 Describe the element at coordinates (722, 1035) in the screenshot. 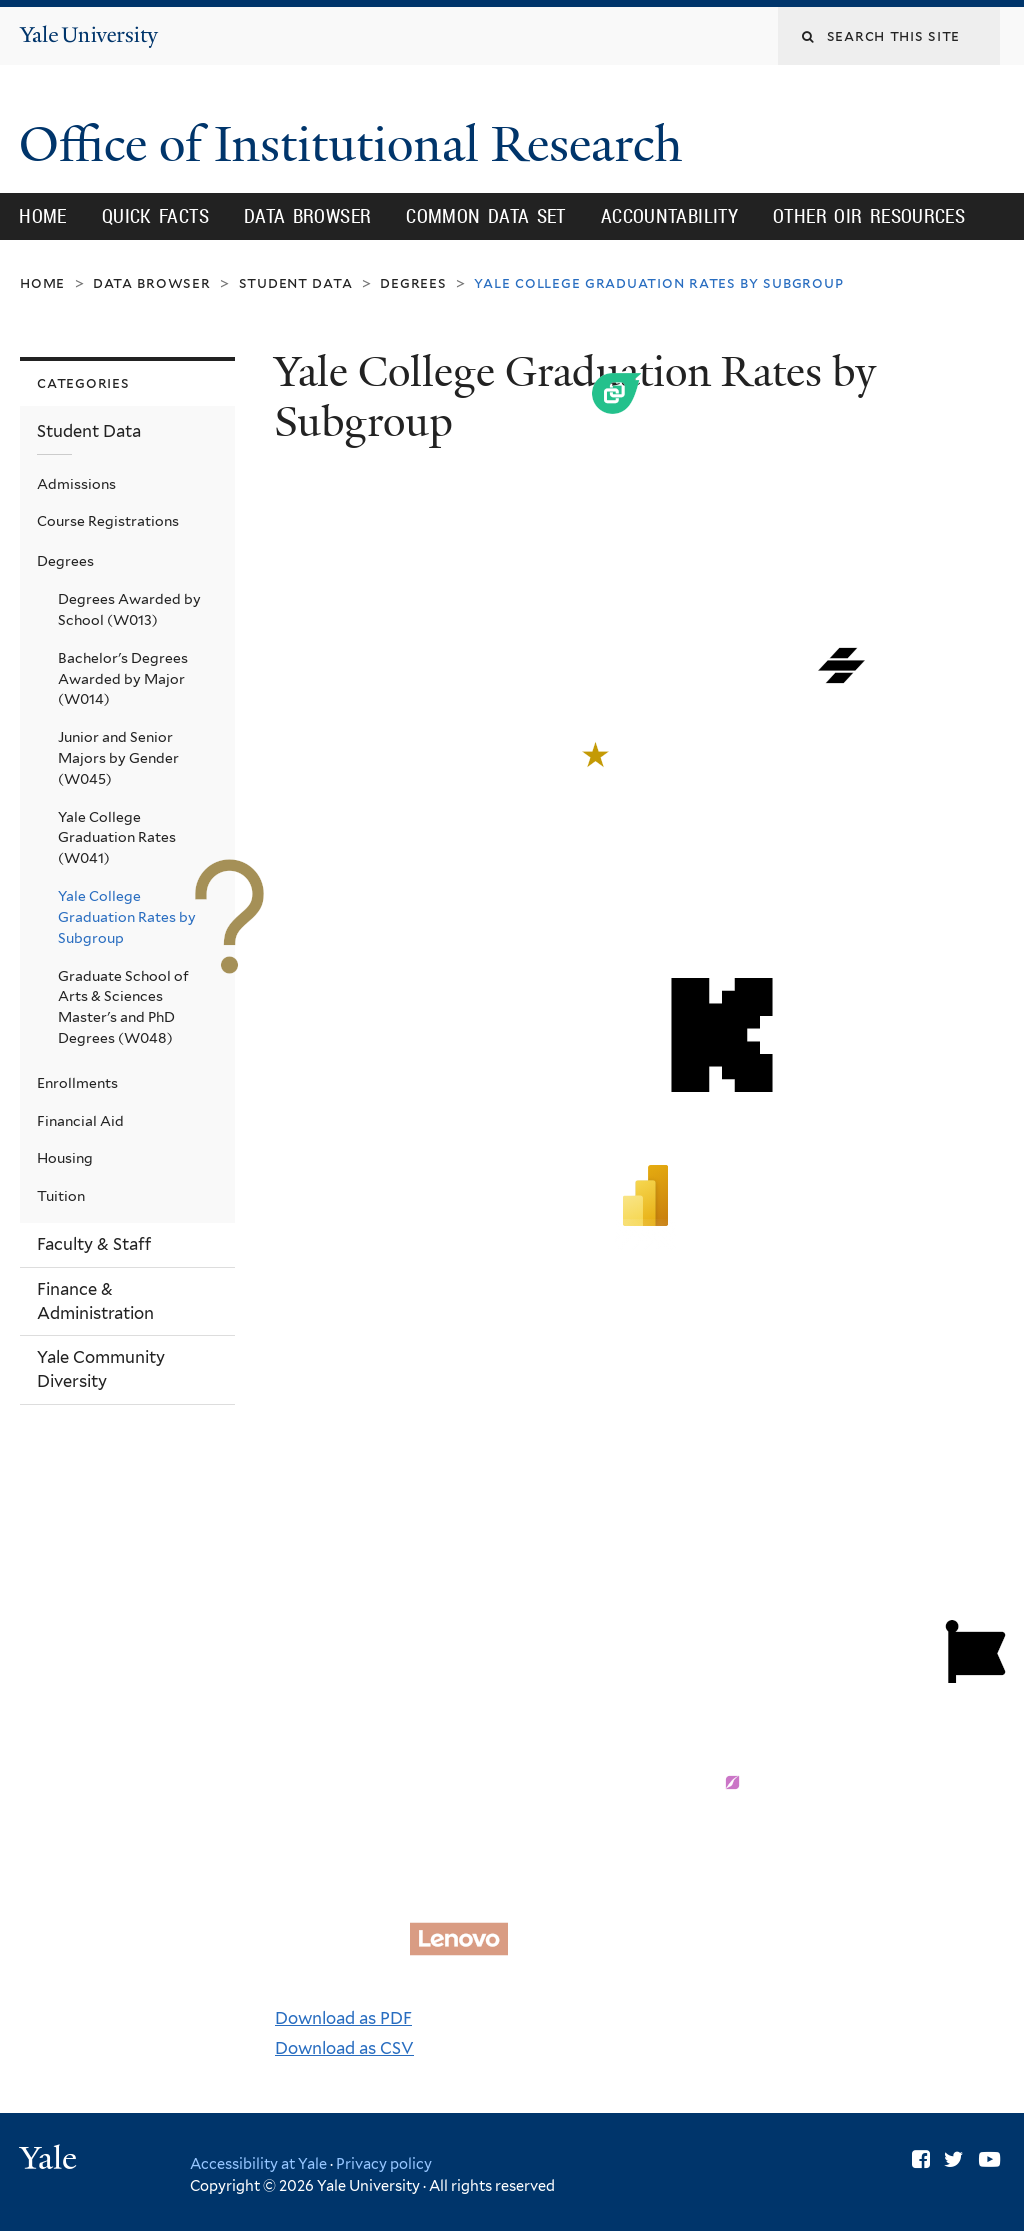

I see `open the Kick streaming app` at that location.